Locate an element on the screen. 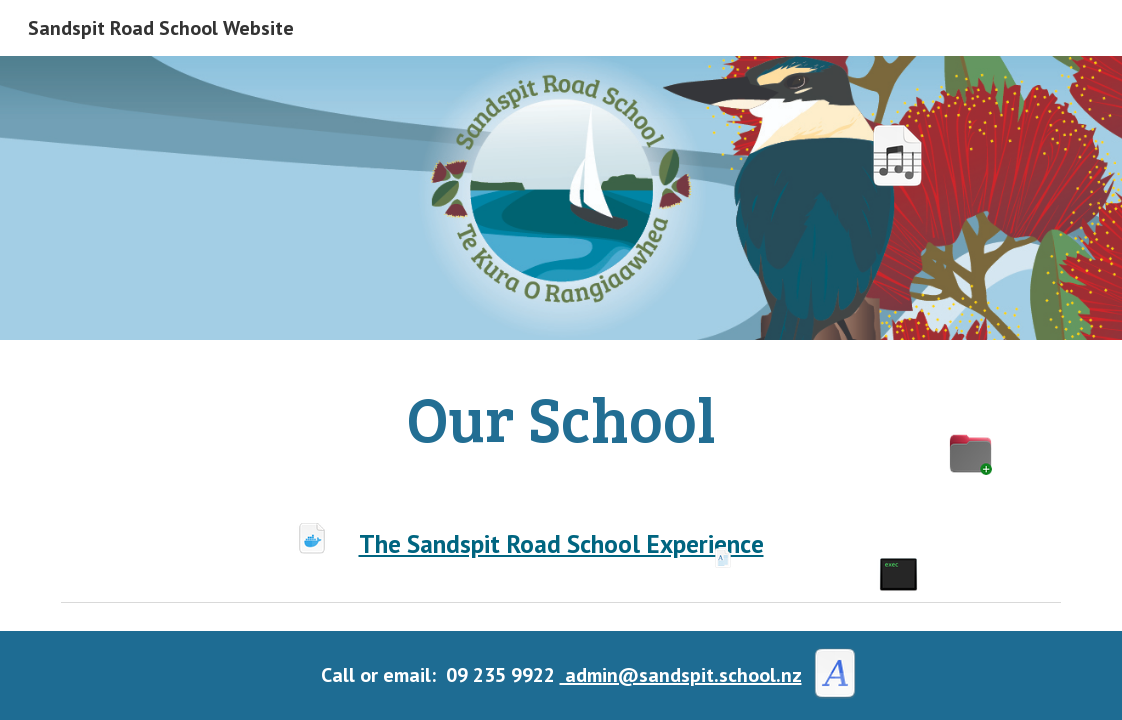  a dockerfile or docker configuration file is located at coordinates (312, 538).